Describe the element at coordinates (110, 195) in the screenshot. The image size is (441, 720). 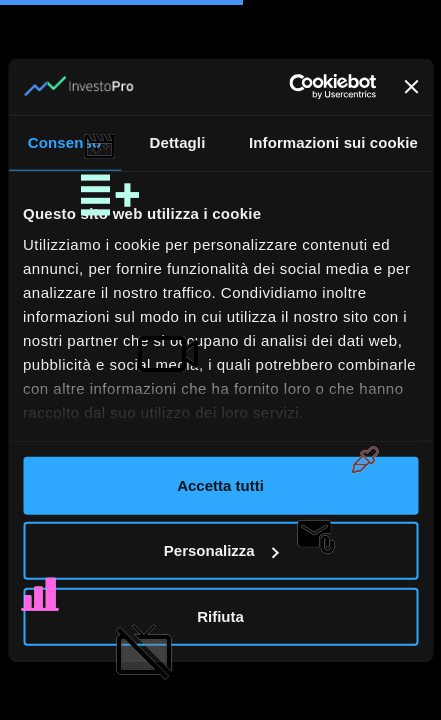
I see `add a new item to the list` at that location.